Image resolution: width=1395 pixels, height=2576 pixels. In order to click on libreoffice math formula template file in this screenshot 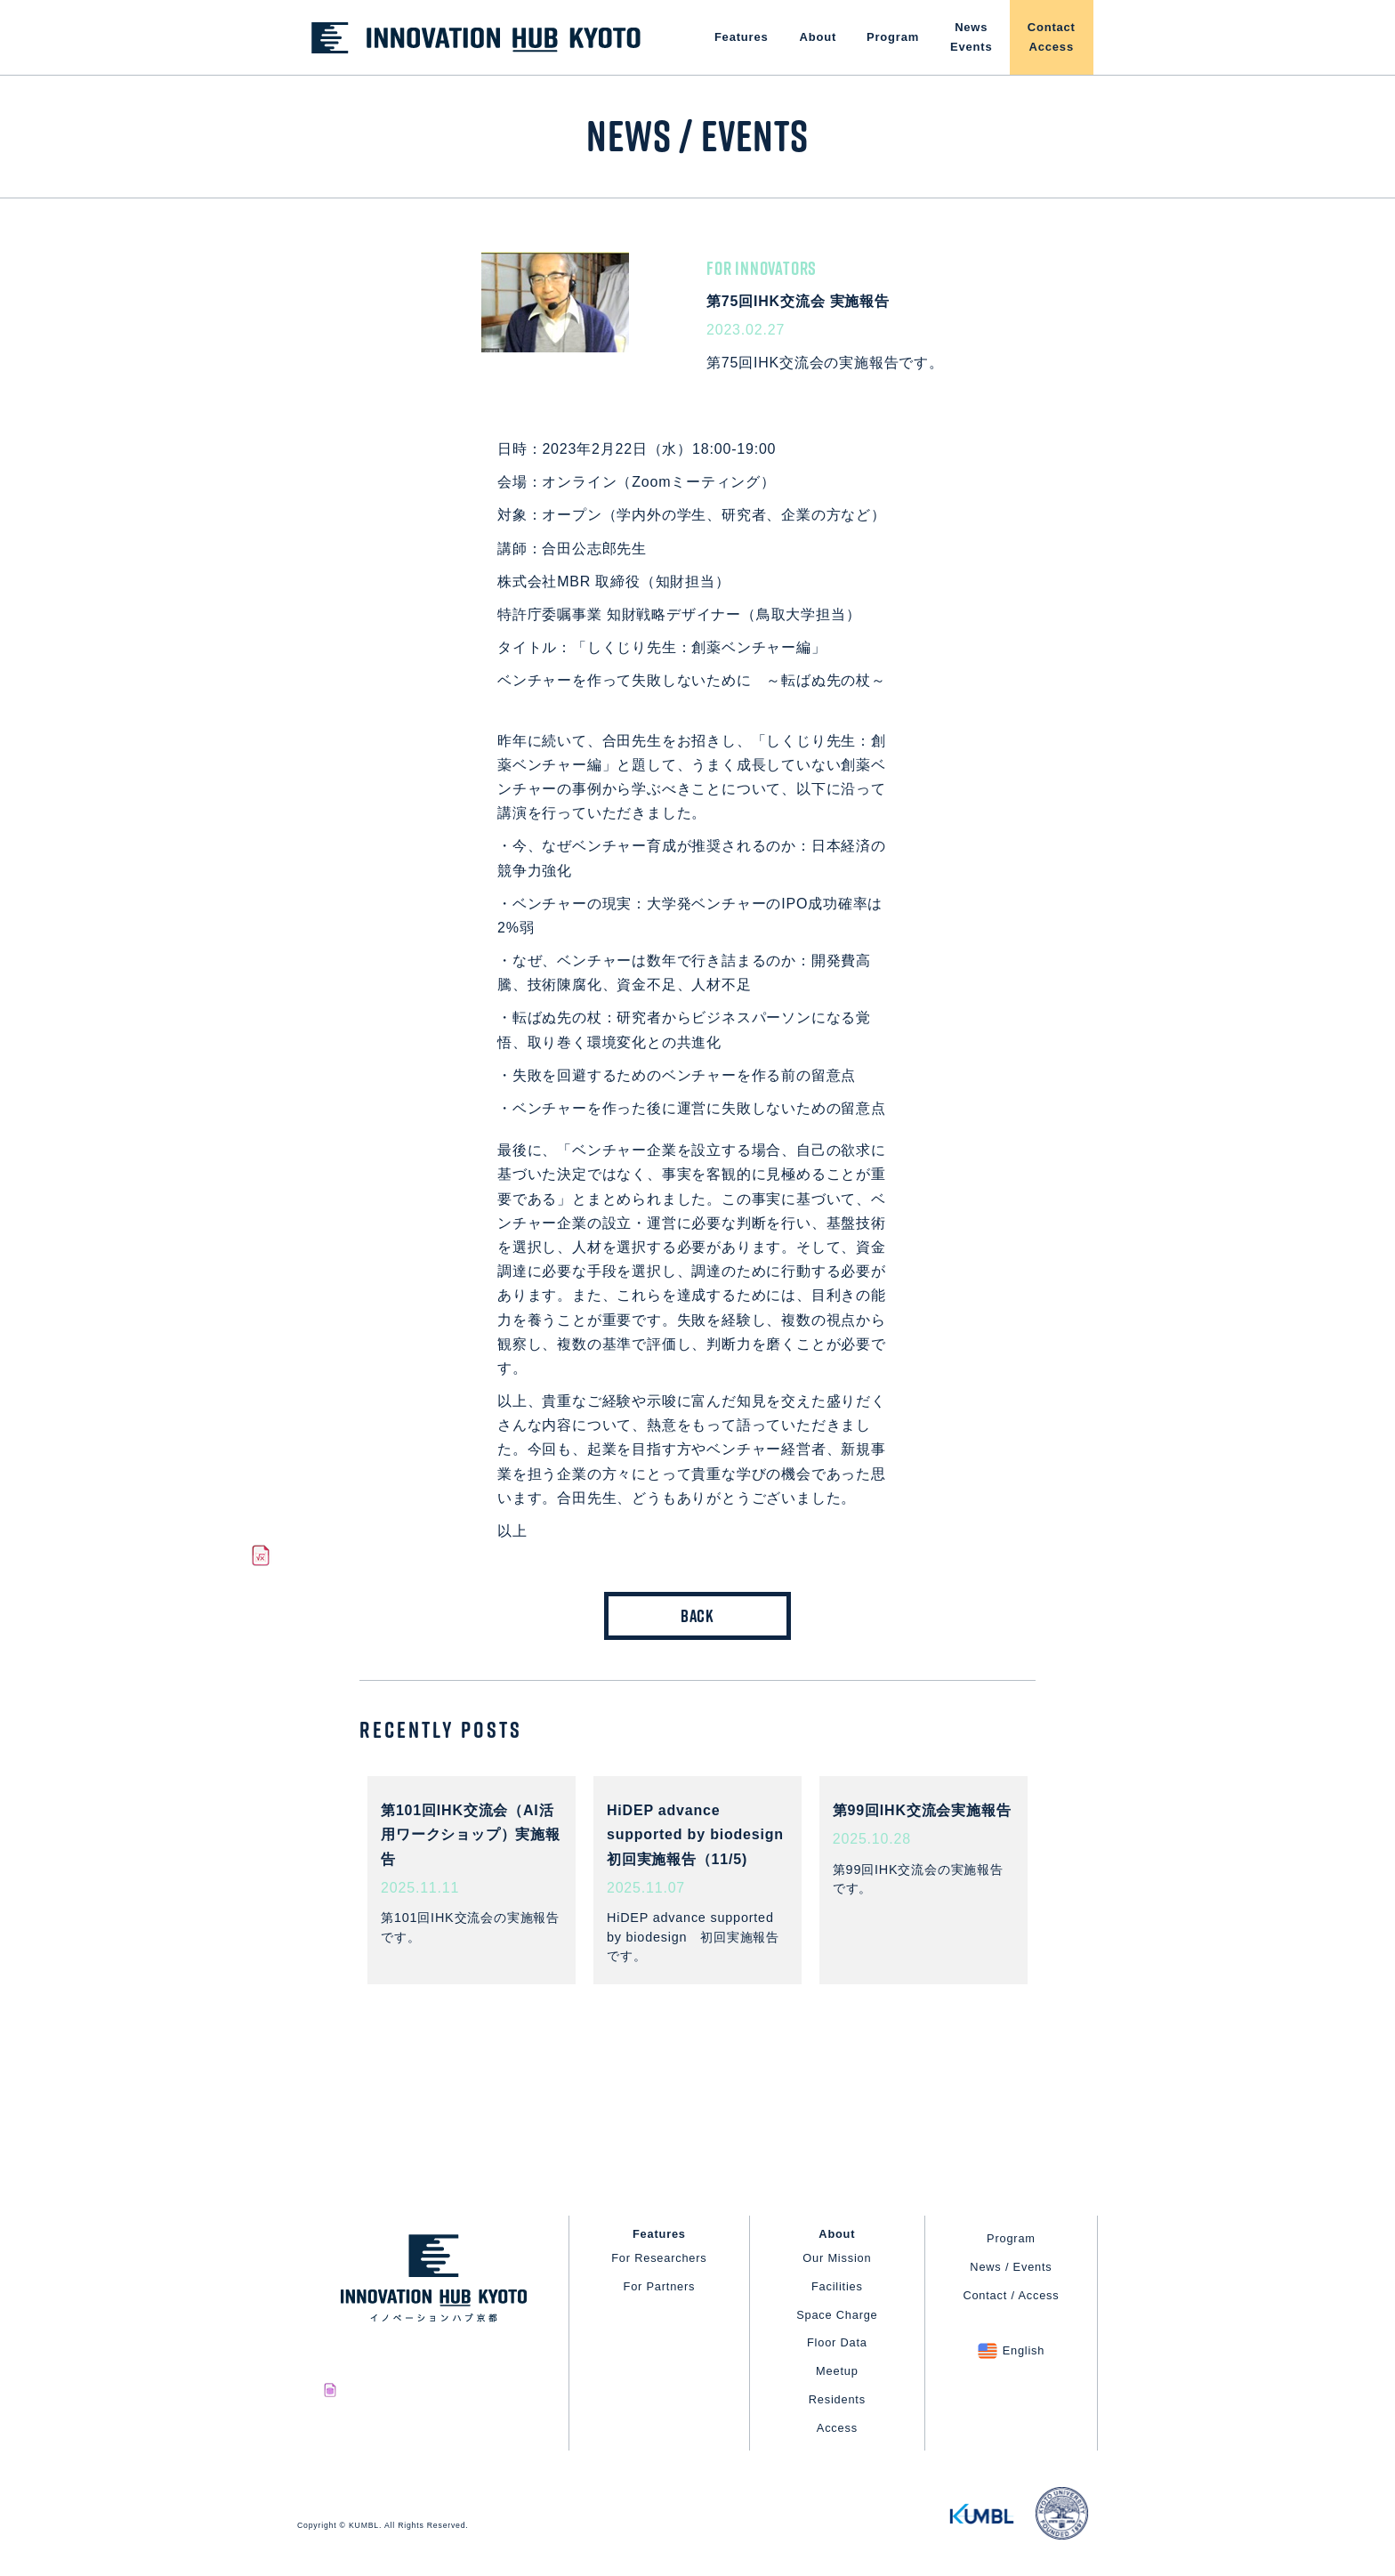, I will do `click(261, 1555)`.